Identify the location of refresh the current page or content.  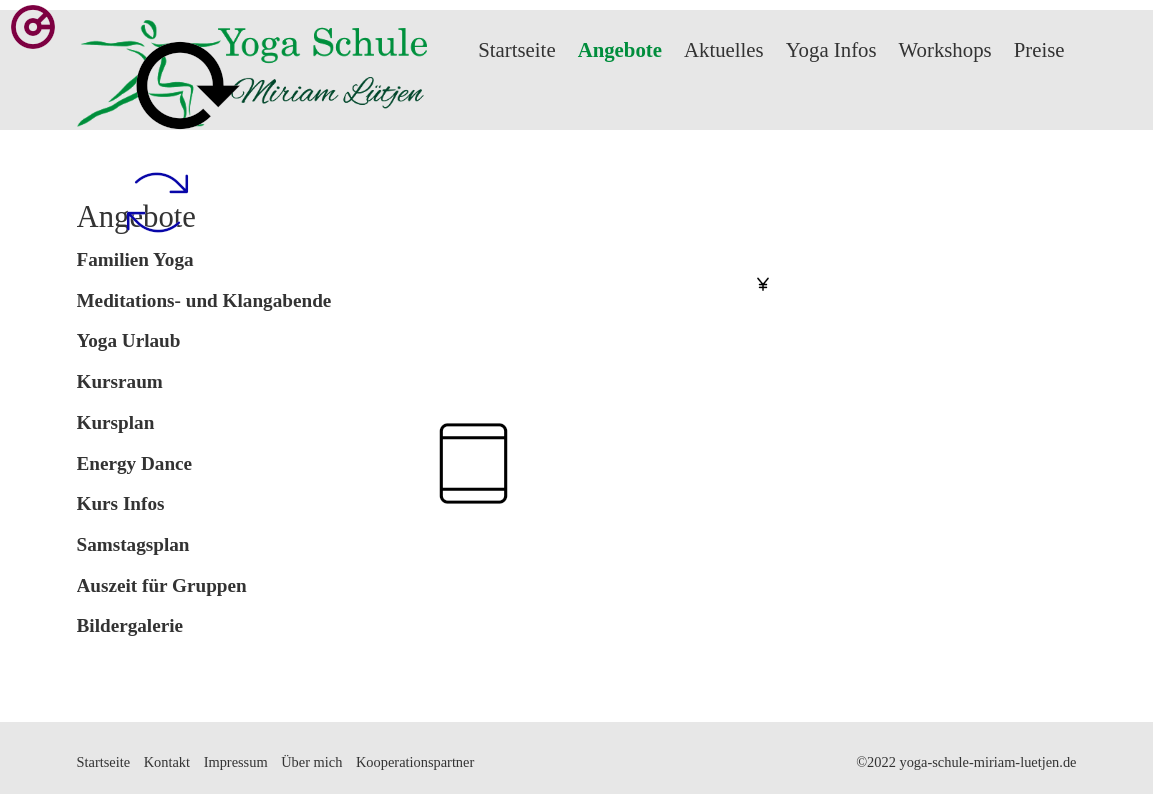
(185, 85).